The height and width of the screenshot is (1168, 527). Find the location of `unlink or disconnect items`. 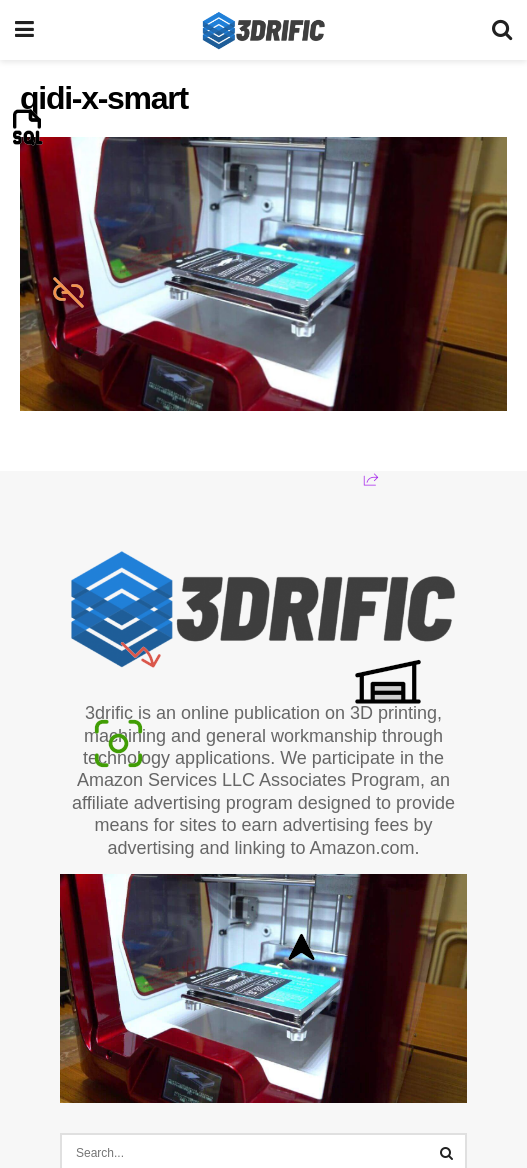

unlink or disconnect items is located at coordinates (68, 292).